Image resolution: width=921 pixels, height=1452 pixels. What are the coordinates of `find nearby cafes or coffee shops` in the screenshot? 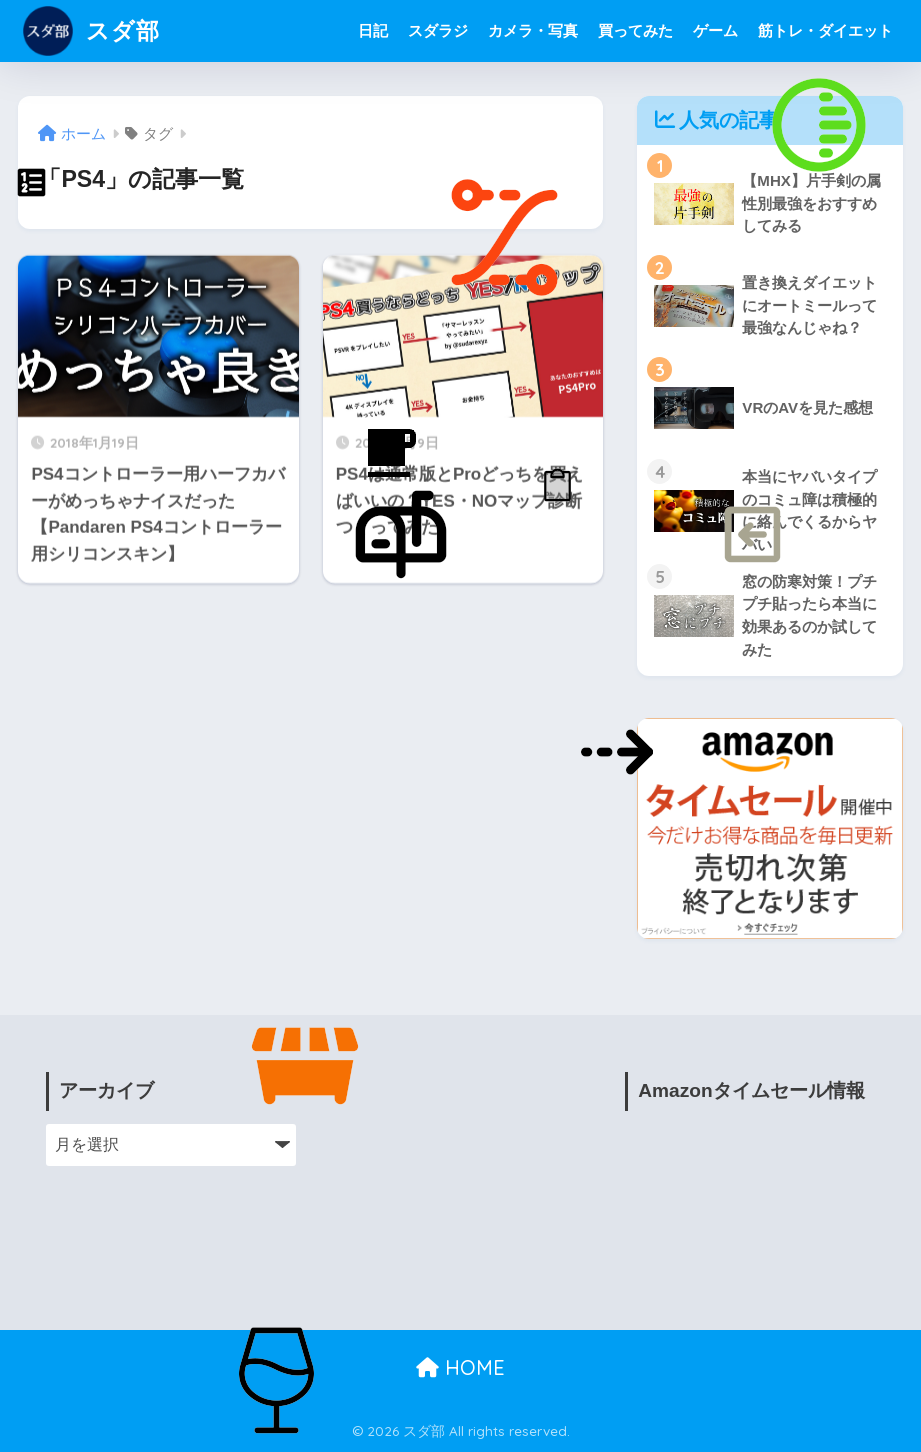 It's located at (389, 453).